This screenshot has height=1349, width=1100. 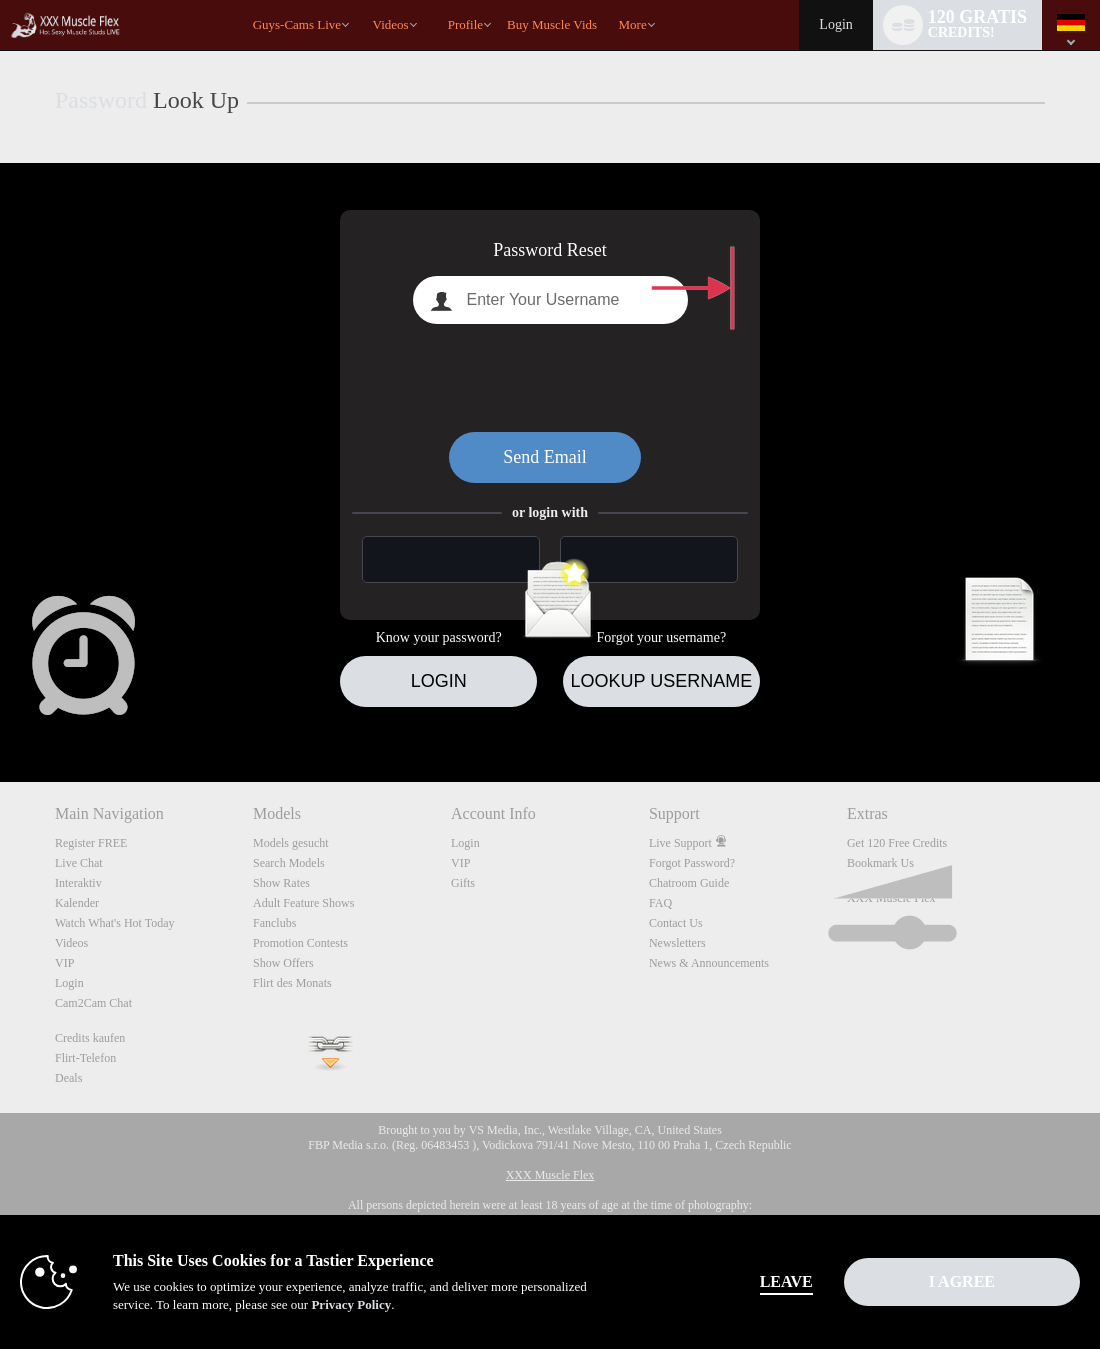 What do you see at coordinates (558, 601) in the screenshot?
I see `compose a new email message` at bounding box center [558, 601].